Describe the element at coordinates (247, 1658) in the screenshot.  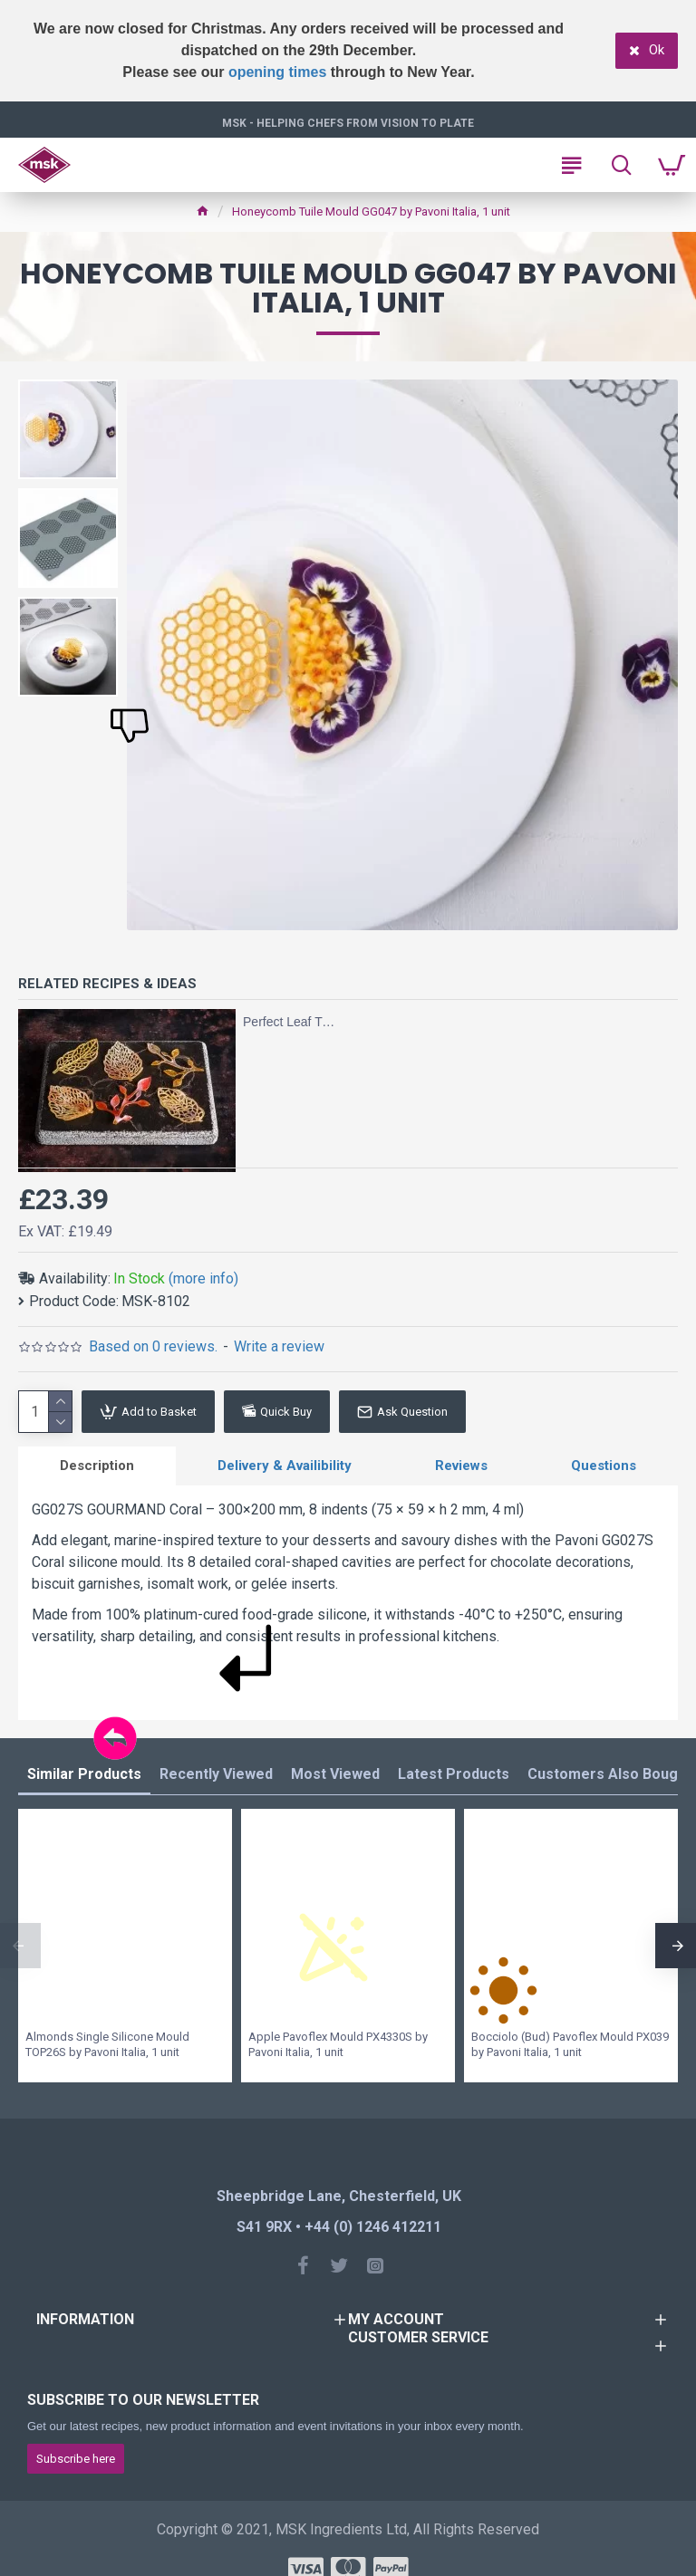
I see `return to previous line or section` at that location.